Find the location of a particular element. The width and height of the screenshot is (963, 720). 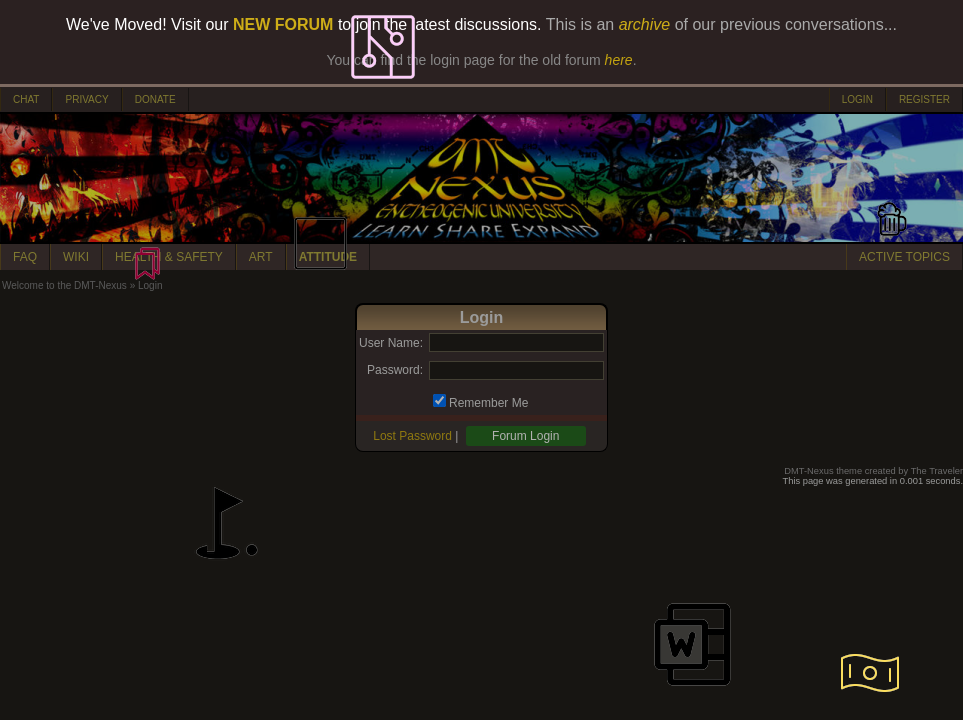

stop media playback is located at coordinates (320, 243).